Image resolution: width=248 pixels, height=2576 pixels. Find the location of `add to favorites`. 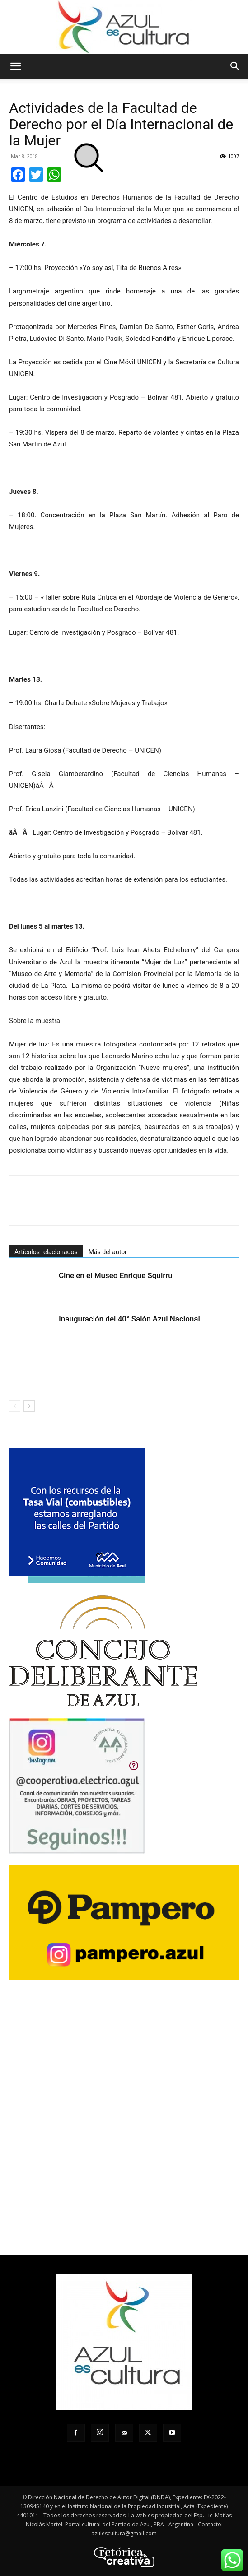

add to favorites is located at coordinates (99, 1556).